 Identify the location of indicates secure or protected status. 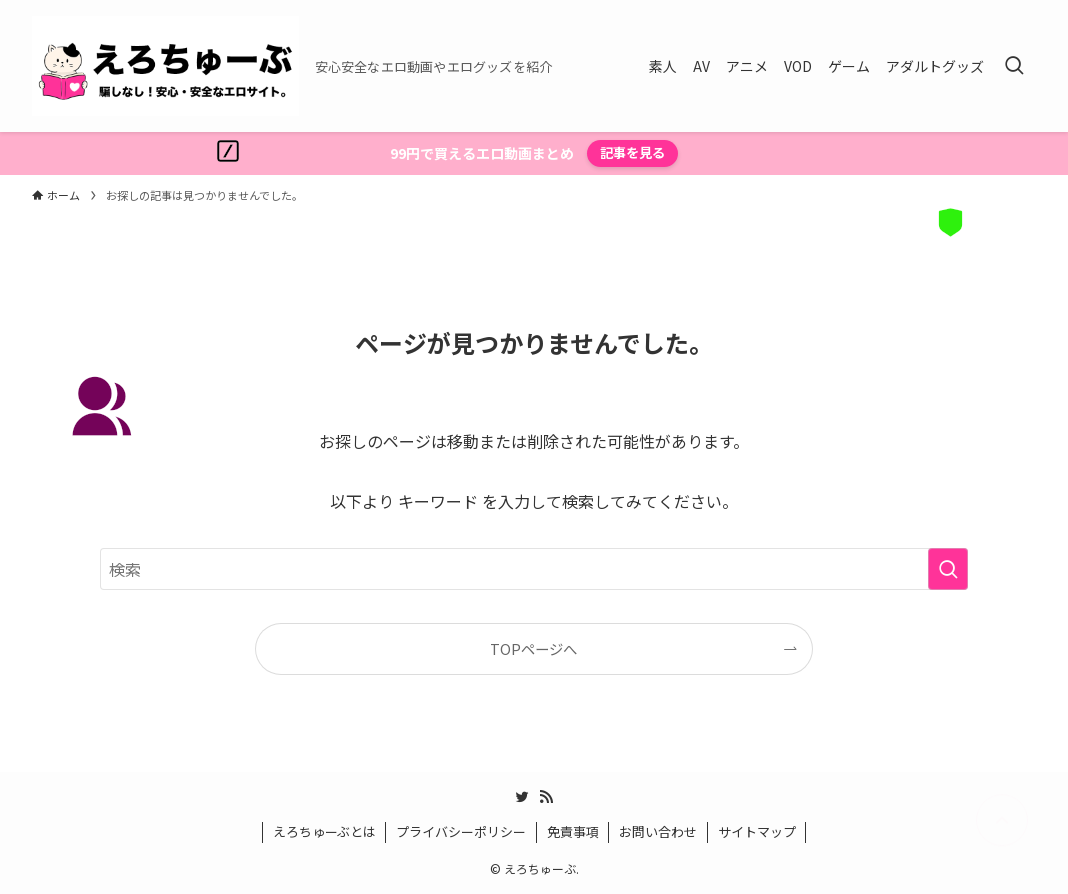
(950, 222).